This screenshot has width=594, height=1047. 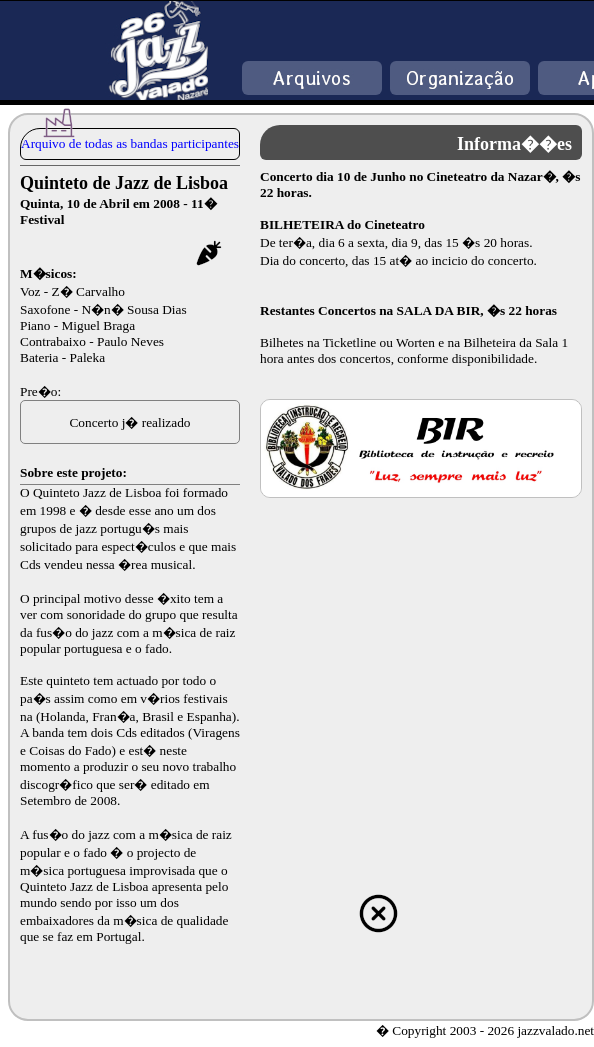 I want to click on view manufacturing or production facilities, so click(x=59, y=124).